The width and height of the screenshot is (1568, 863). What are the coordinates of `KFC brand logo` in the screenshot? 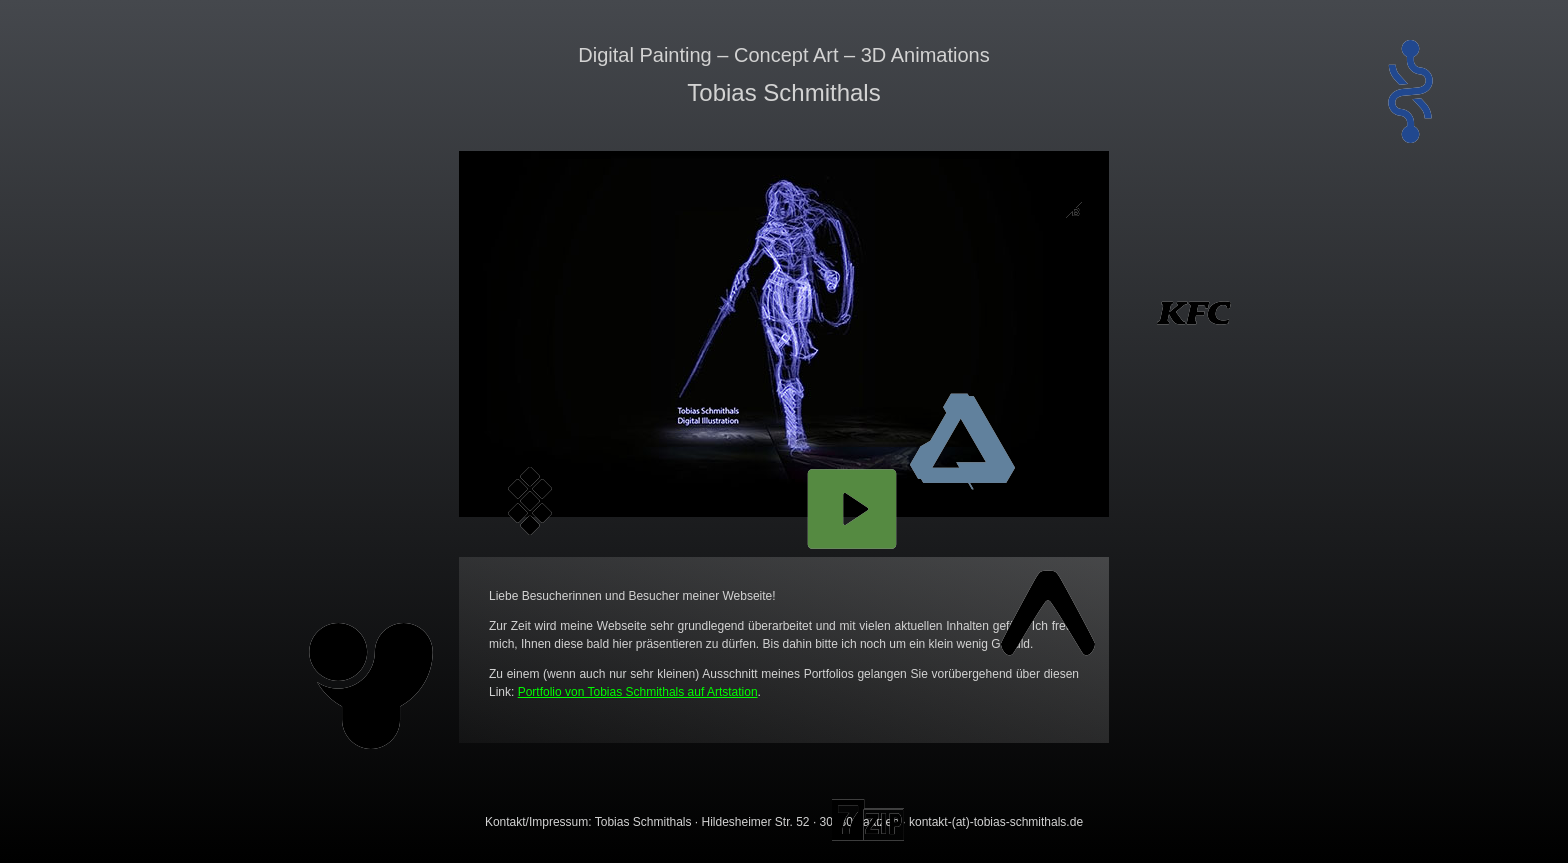 It's located at (1194, 313).